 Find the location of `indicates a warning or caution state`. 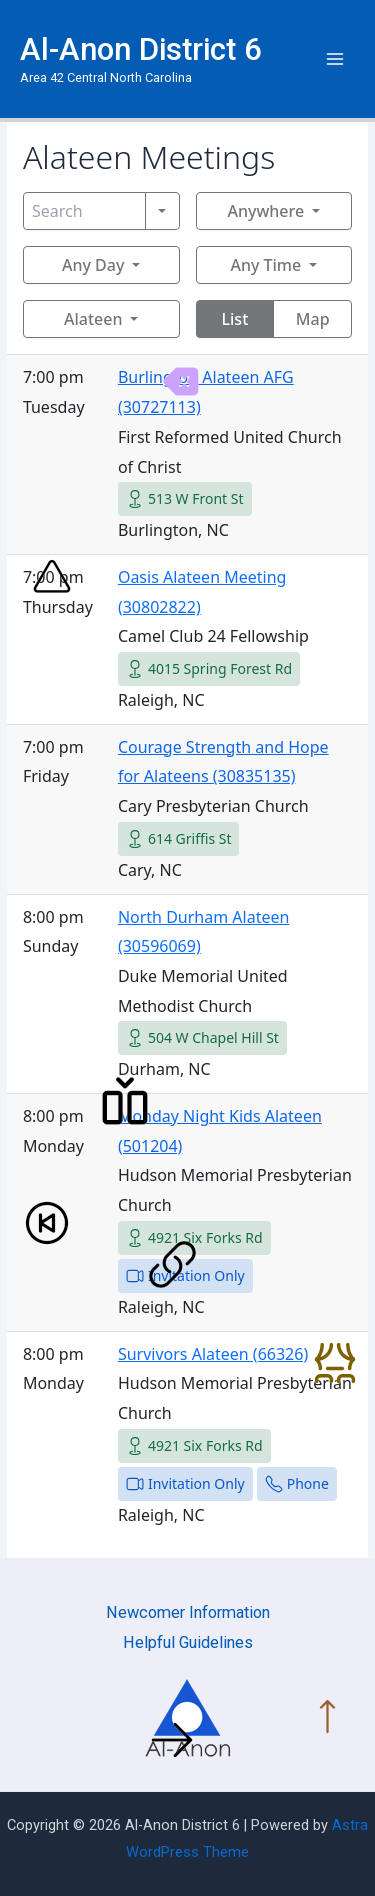

indicates a warning or caution state is located at coordinates (52, 577).